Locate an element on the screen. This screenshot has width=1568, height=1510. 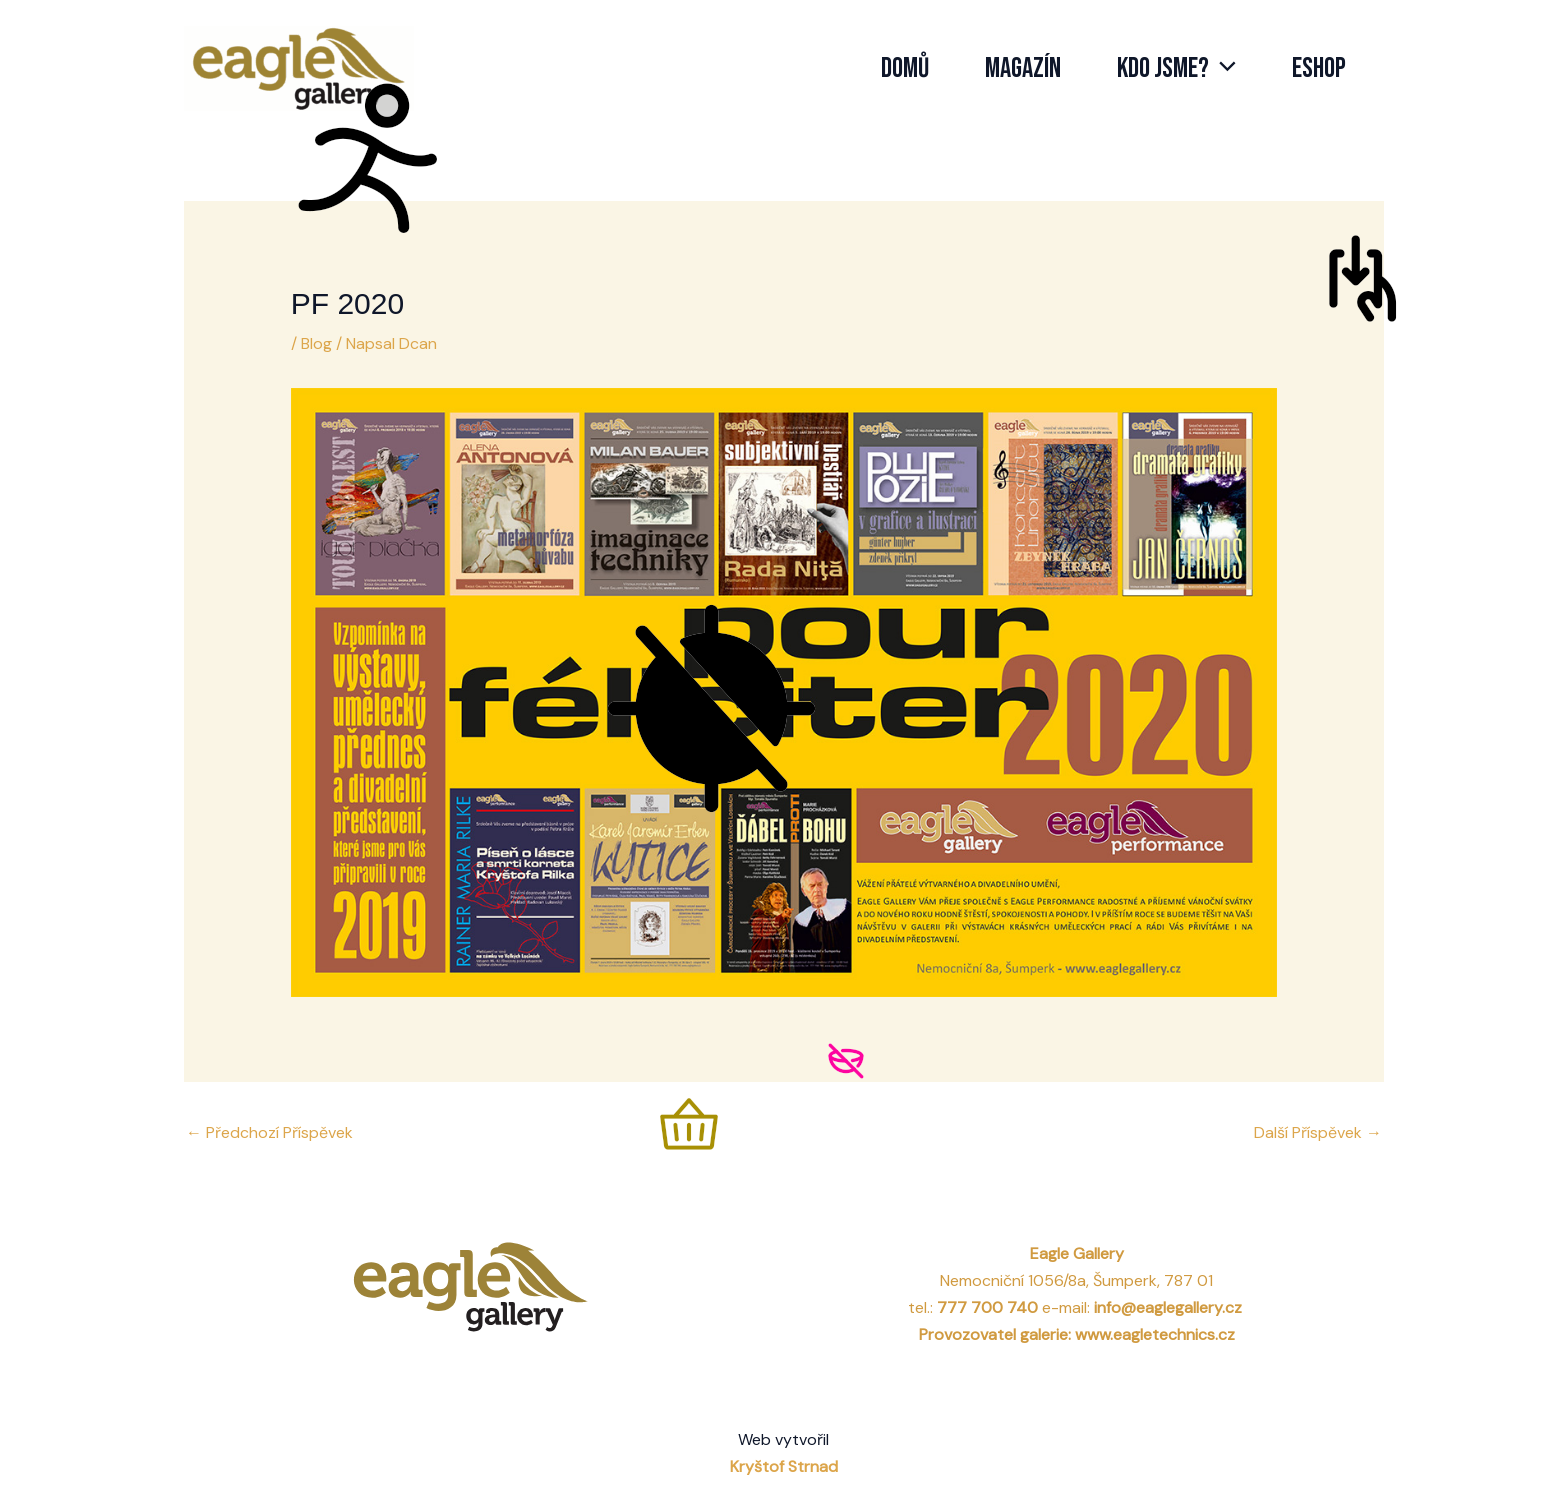
withdraw funds or cash out is located at coordinates (1358, 278).